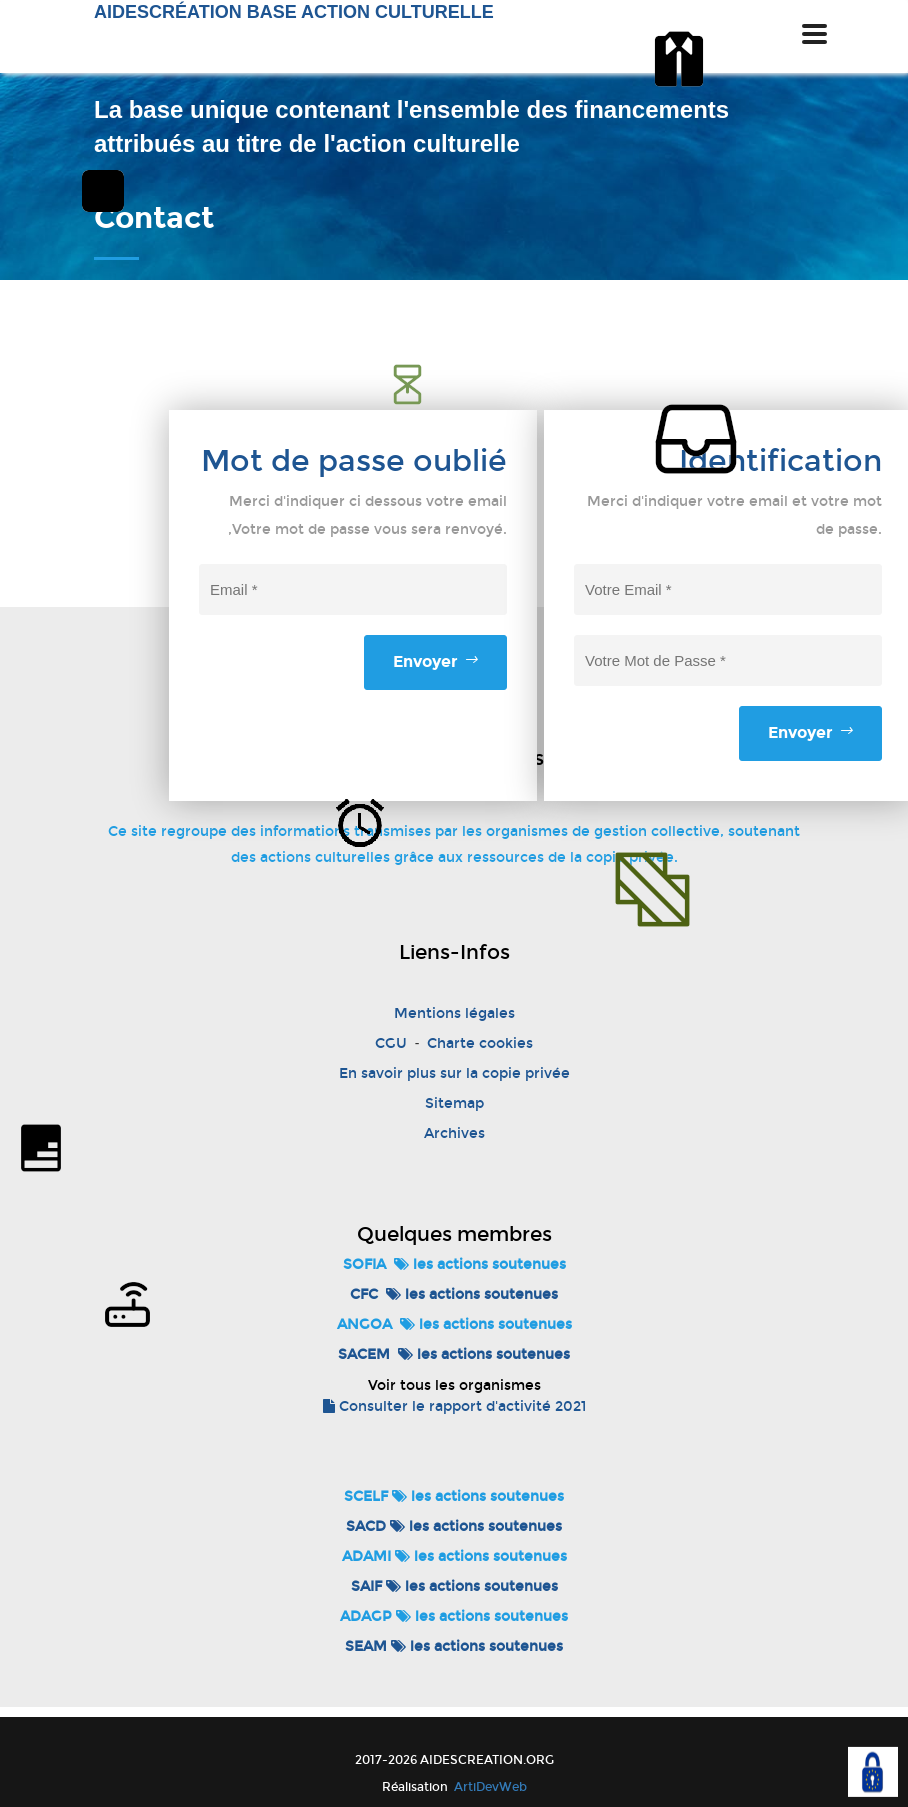 The width and height of the screenshot is (908, 1807). What do you see at coordinates (652, 889) in the screenshot?
I see `merge or combine selected layers` at bounding box center [652, 889].